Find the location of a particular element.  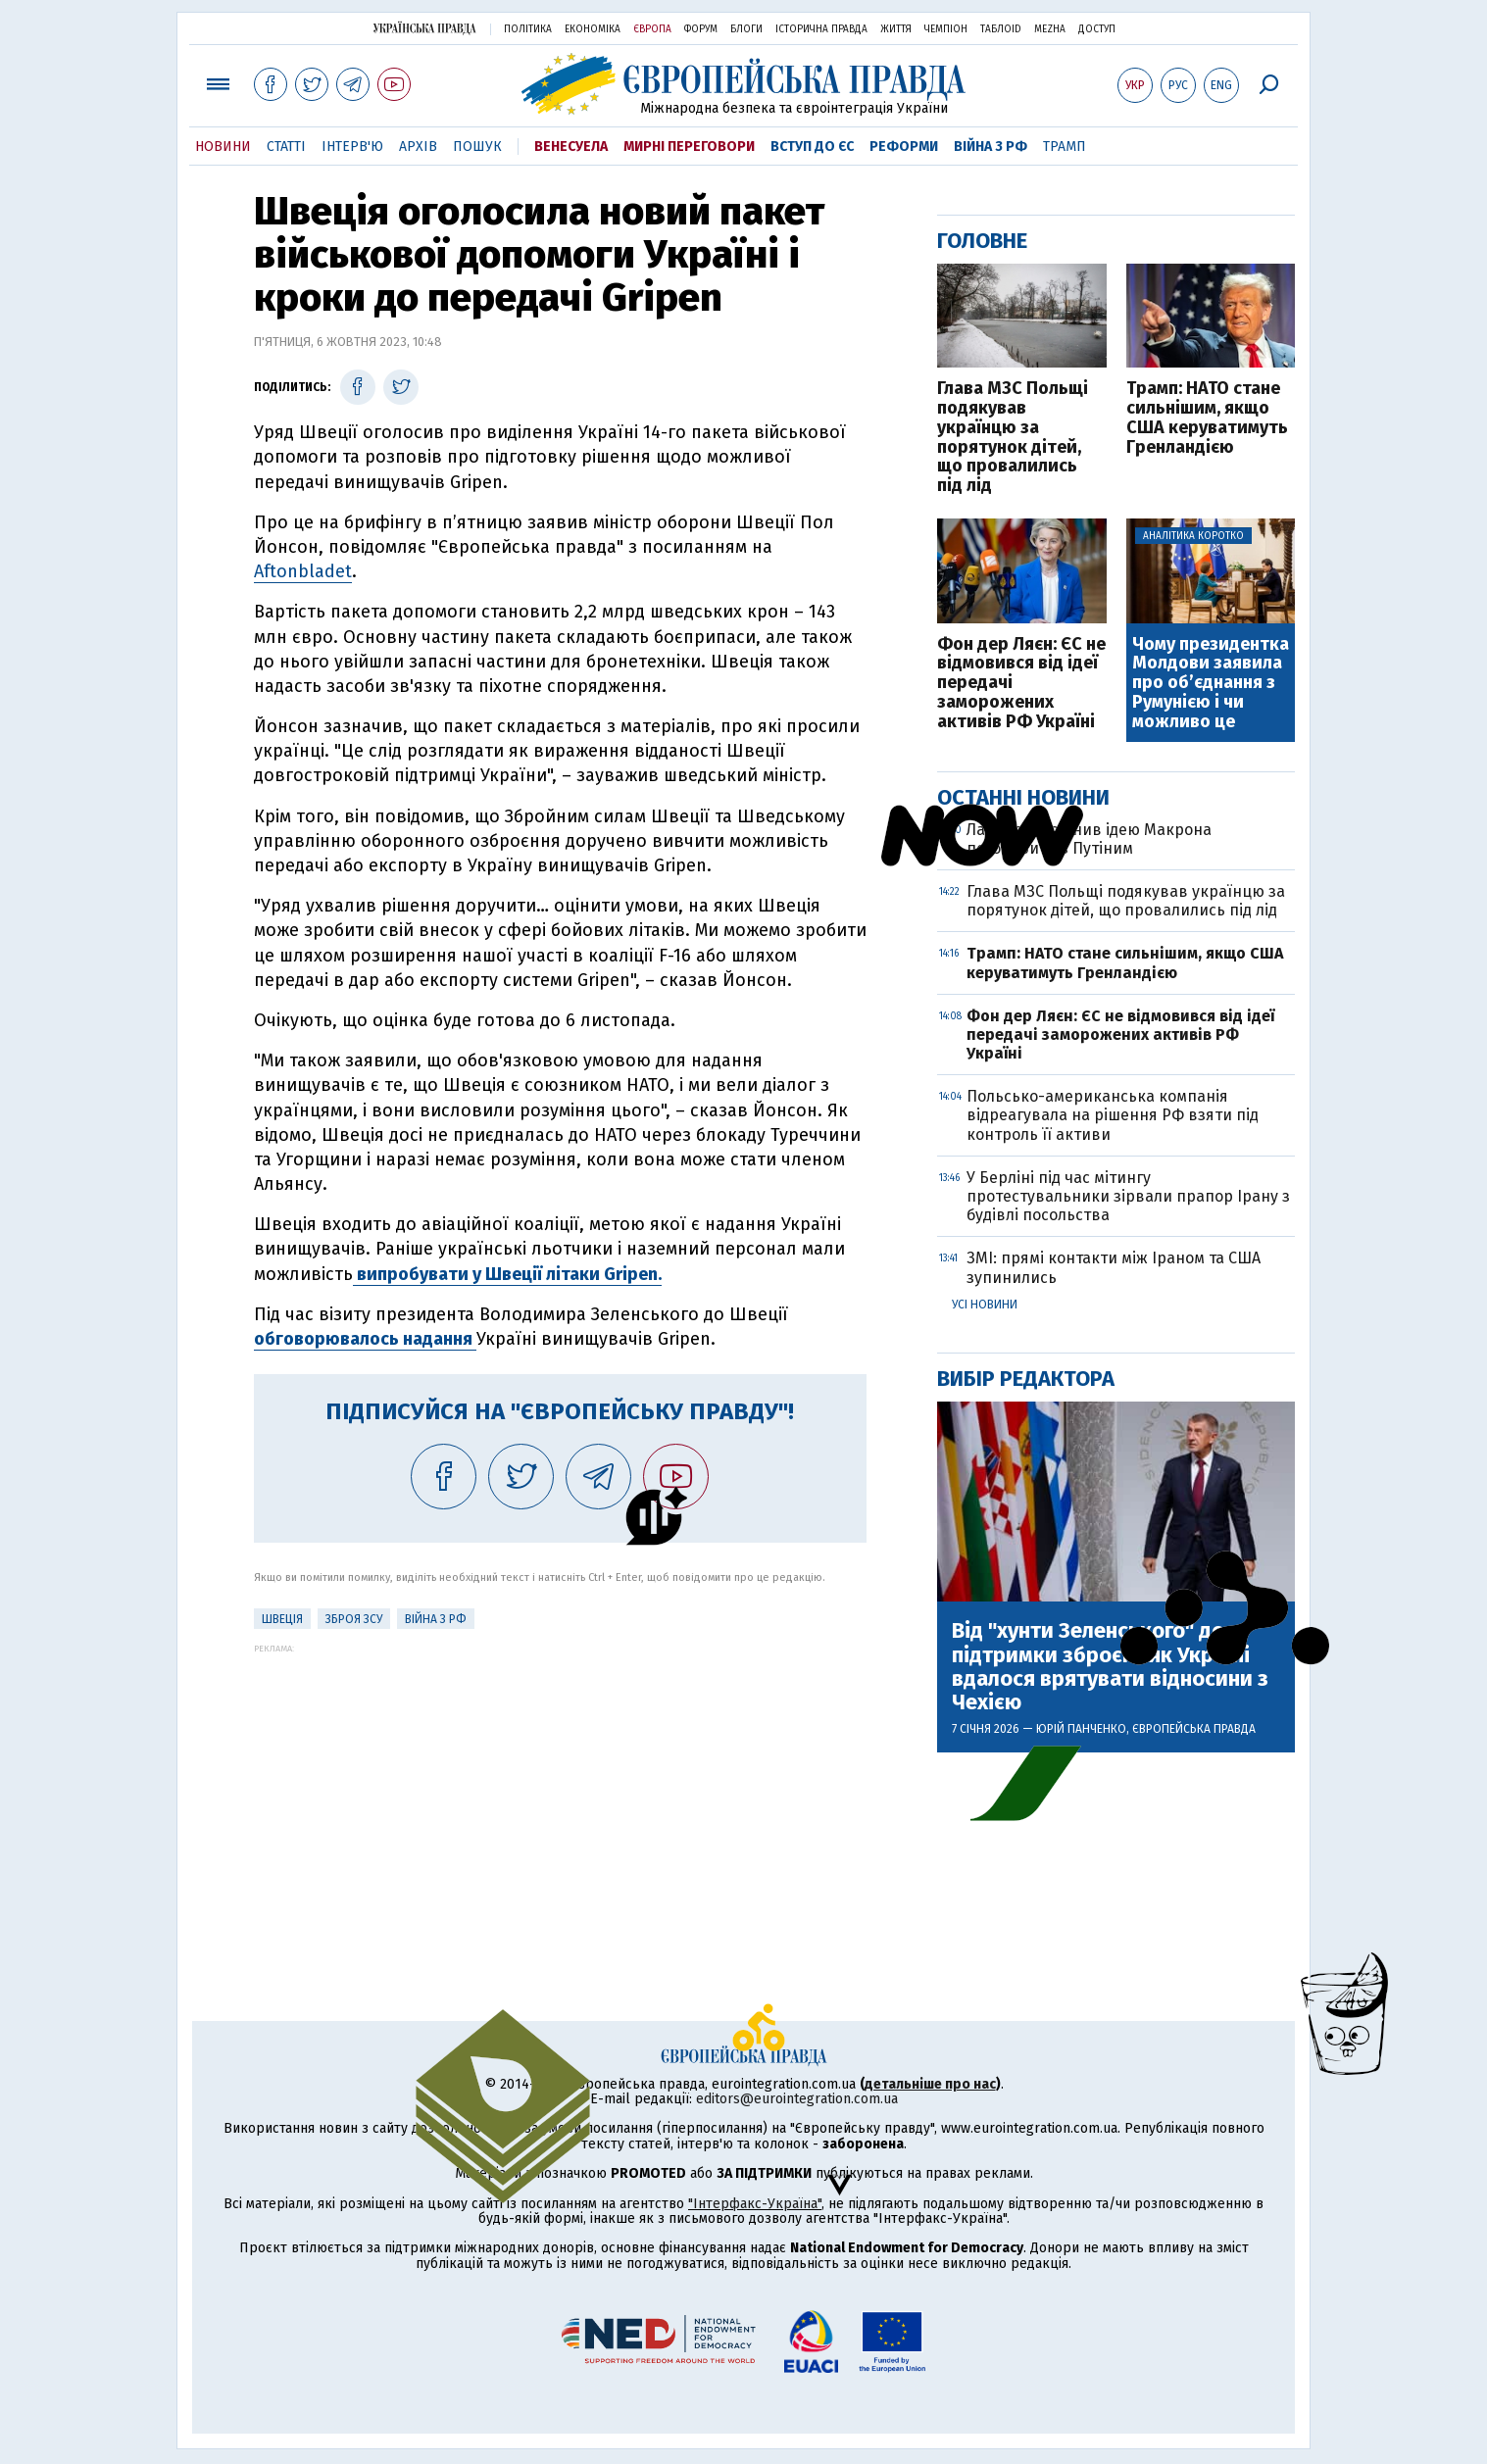

visit the Air France website or app is located at coordinates (1025, 1783).